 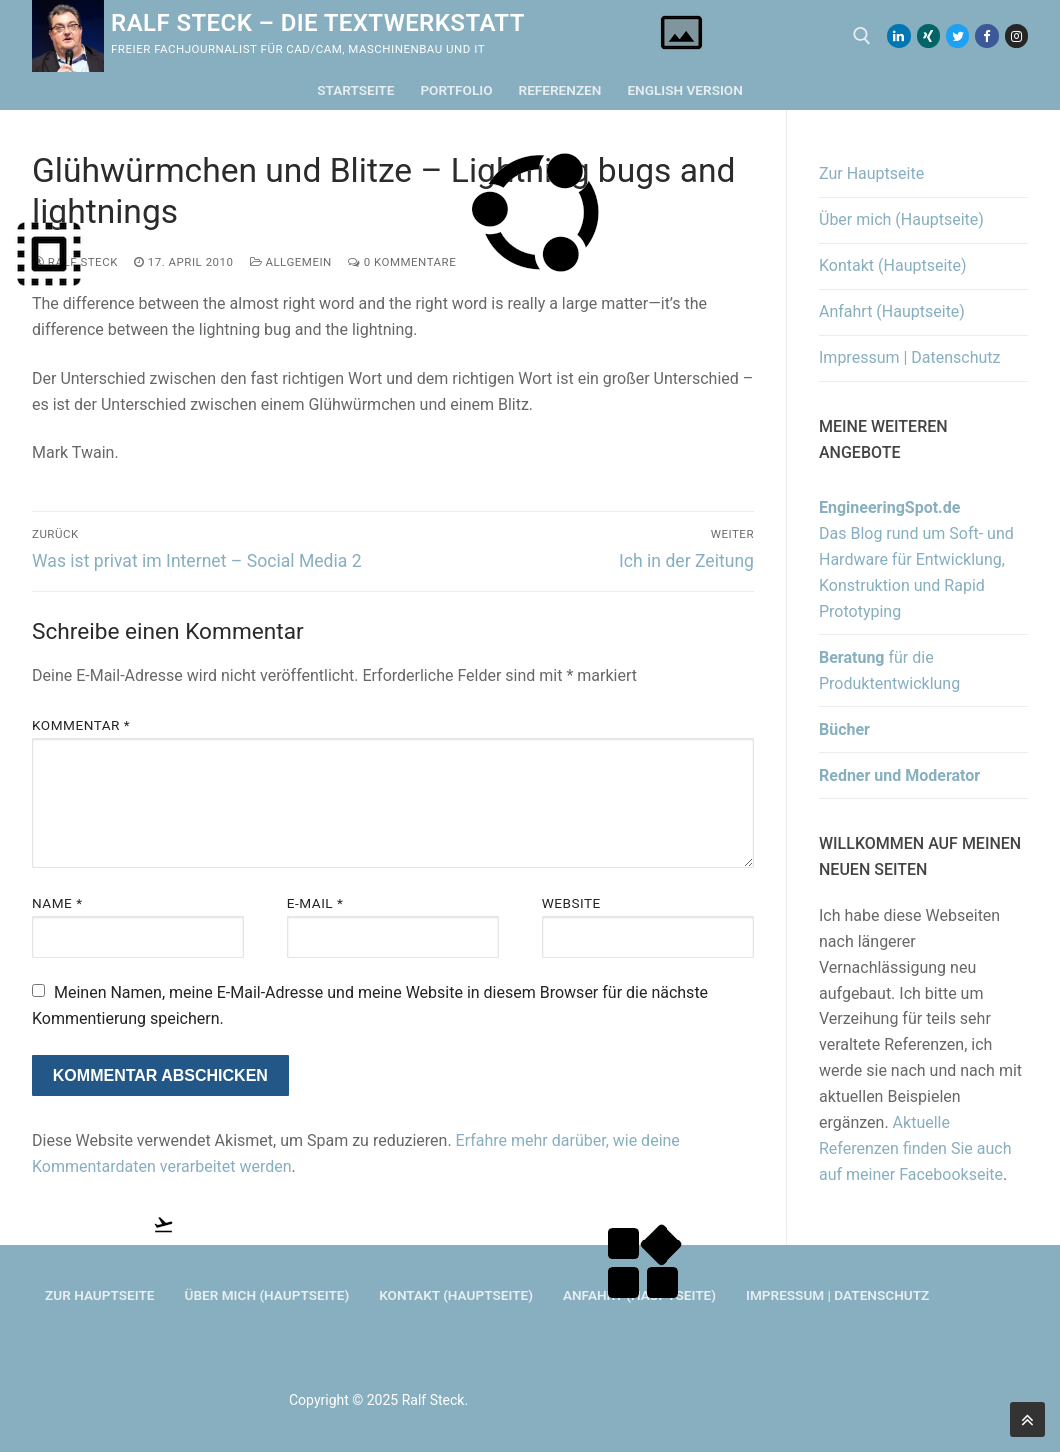 I want to click on open ubuntu terminal, so click(x=539, y=212).